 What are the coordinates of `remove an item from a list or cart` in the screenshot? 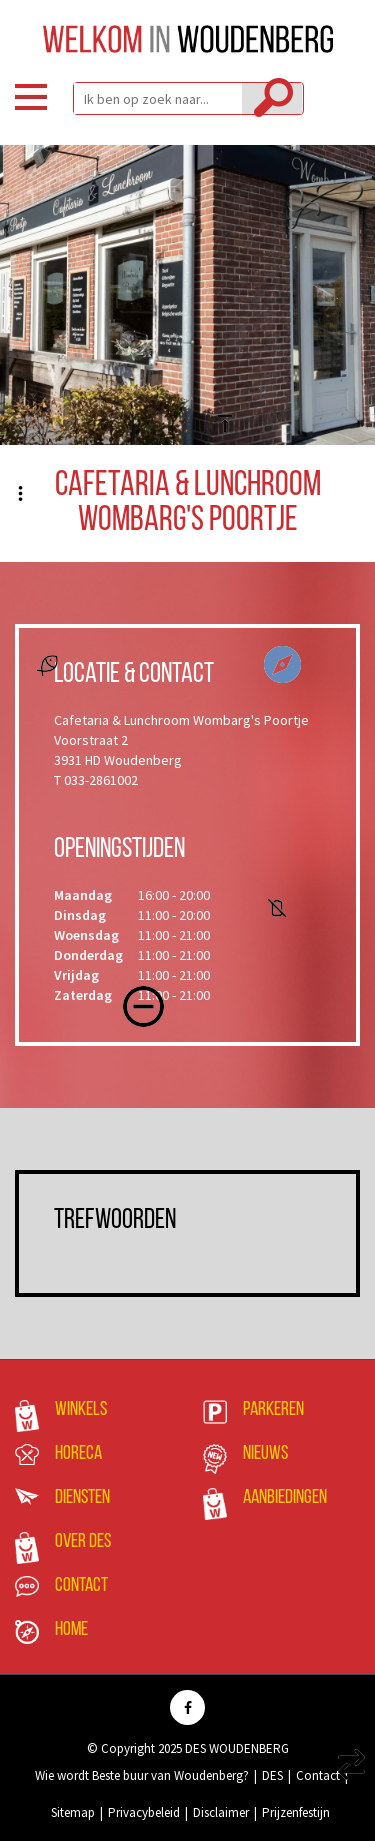 It's located at (143, 1006).